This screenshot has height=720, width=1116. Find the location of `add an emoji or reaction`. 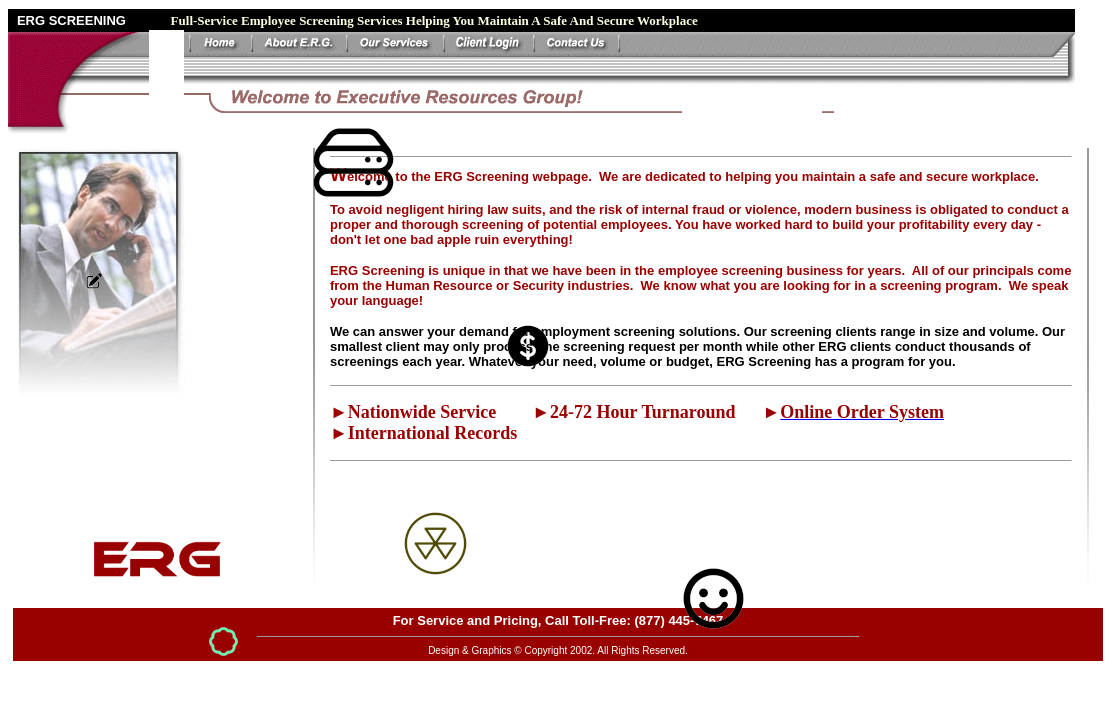

add an emoji or reaction is located at coordinates (713, 598).